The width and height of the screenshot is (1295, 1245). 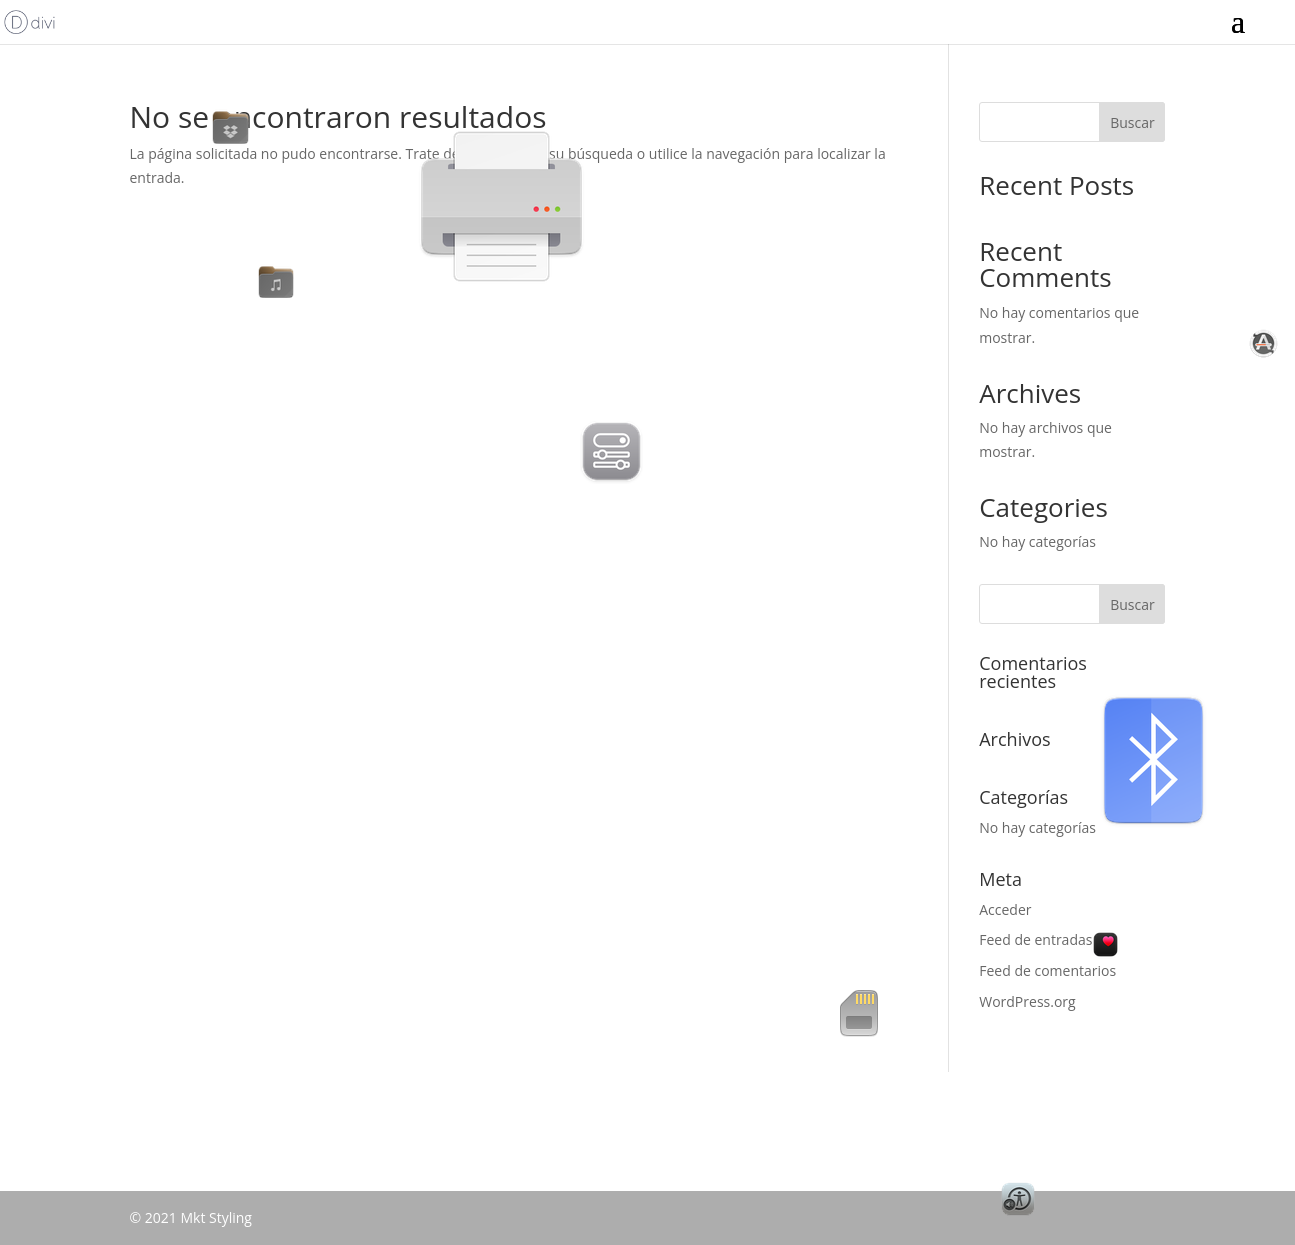 I want to click on indicates bluetooth is active and connected, so click(x=1153, y=760).